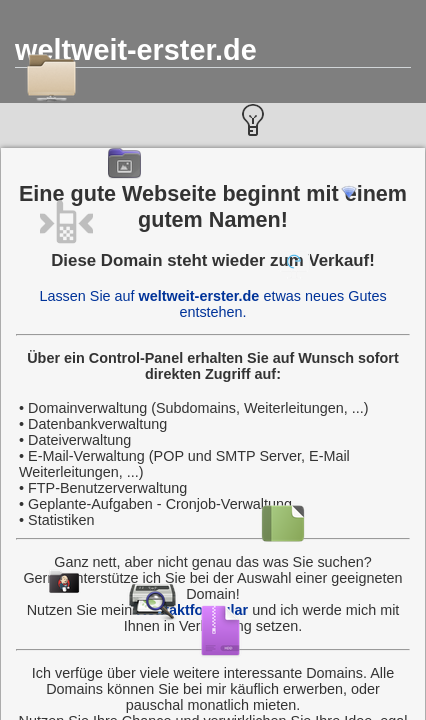  Describe the element at coordinates (66, 223) in the screenshot. I see `indicates active cellular network connection` at that location.